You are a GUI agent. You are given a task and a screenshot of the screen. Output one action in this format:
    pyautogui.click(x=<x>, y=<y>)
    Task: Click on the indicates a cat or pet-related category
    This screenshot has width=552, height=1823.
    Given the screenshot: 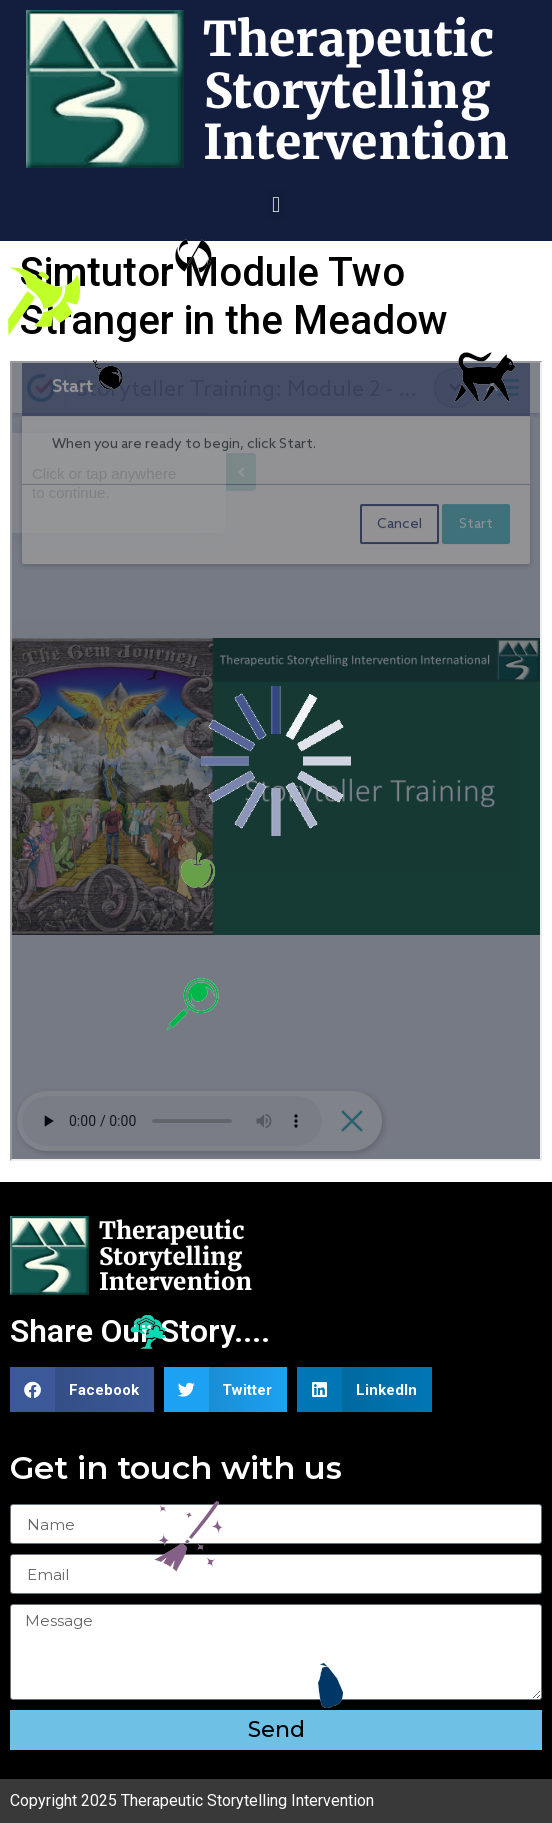 What is the action you would take?
    pyautogui.click(x=485, y=377)
    